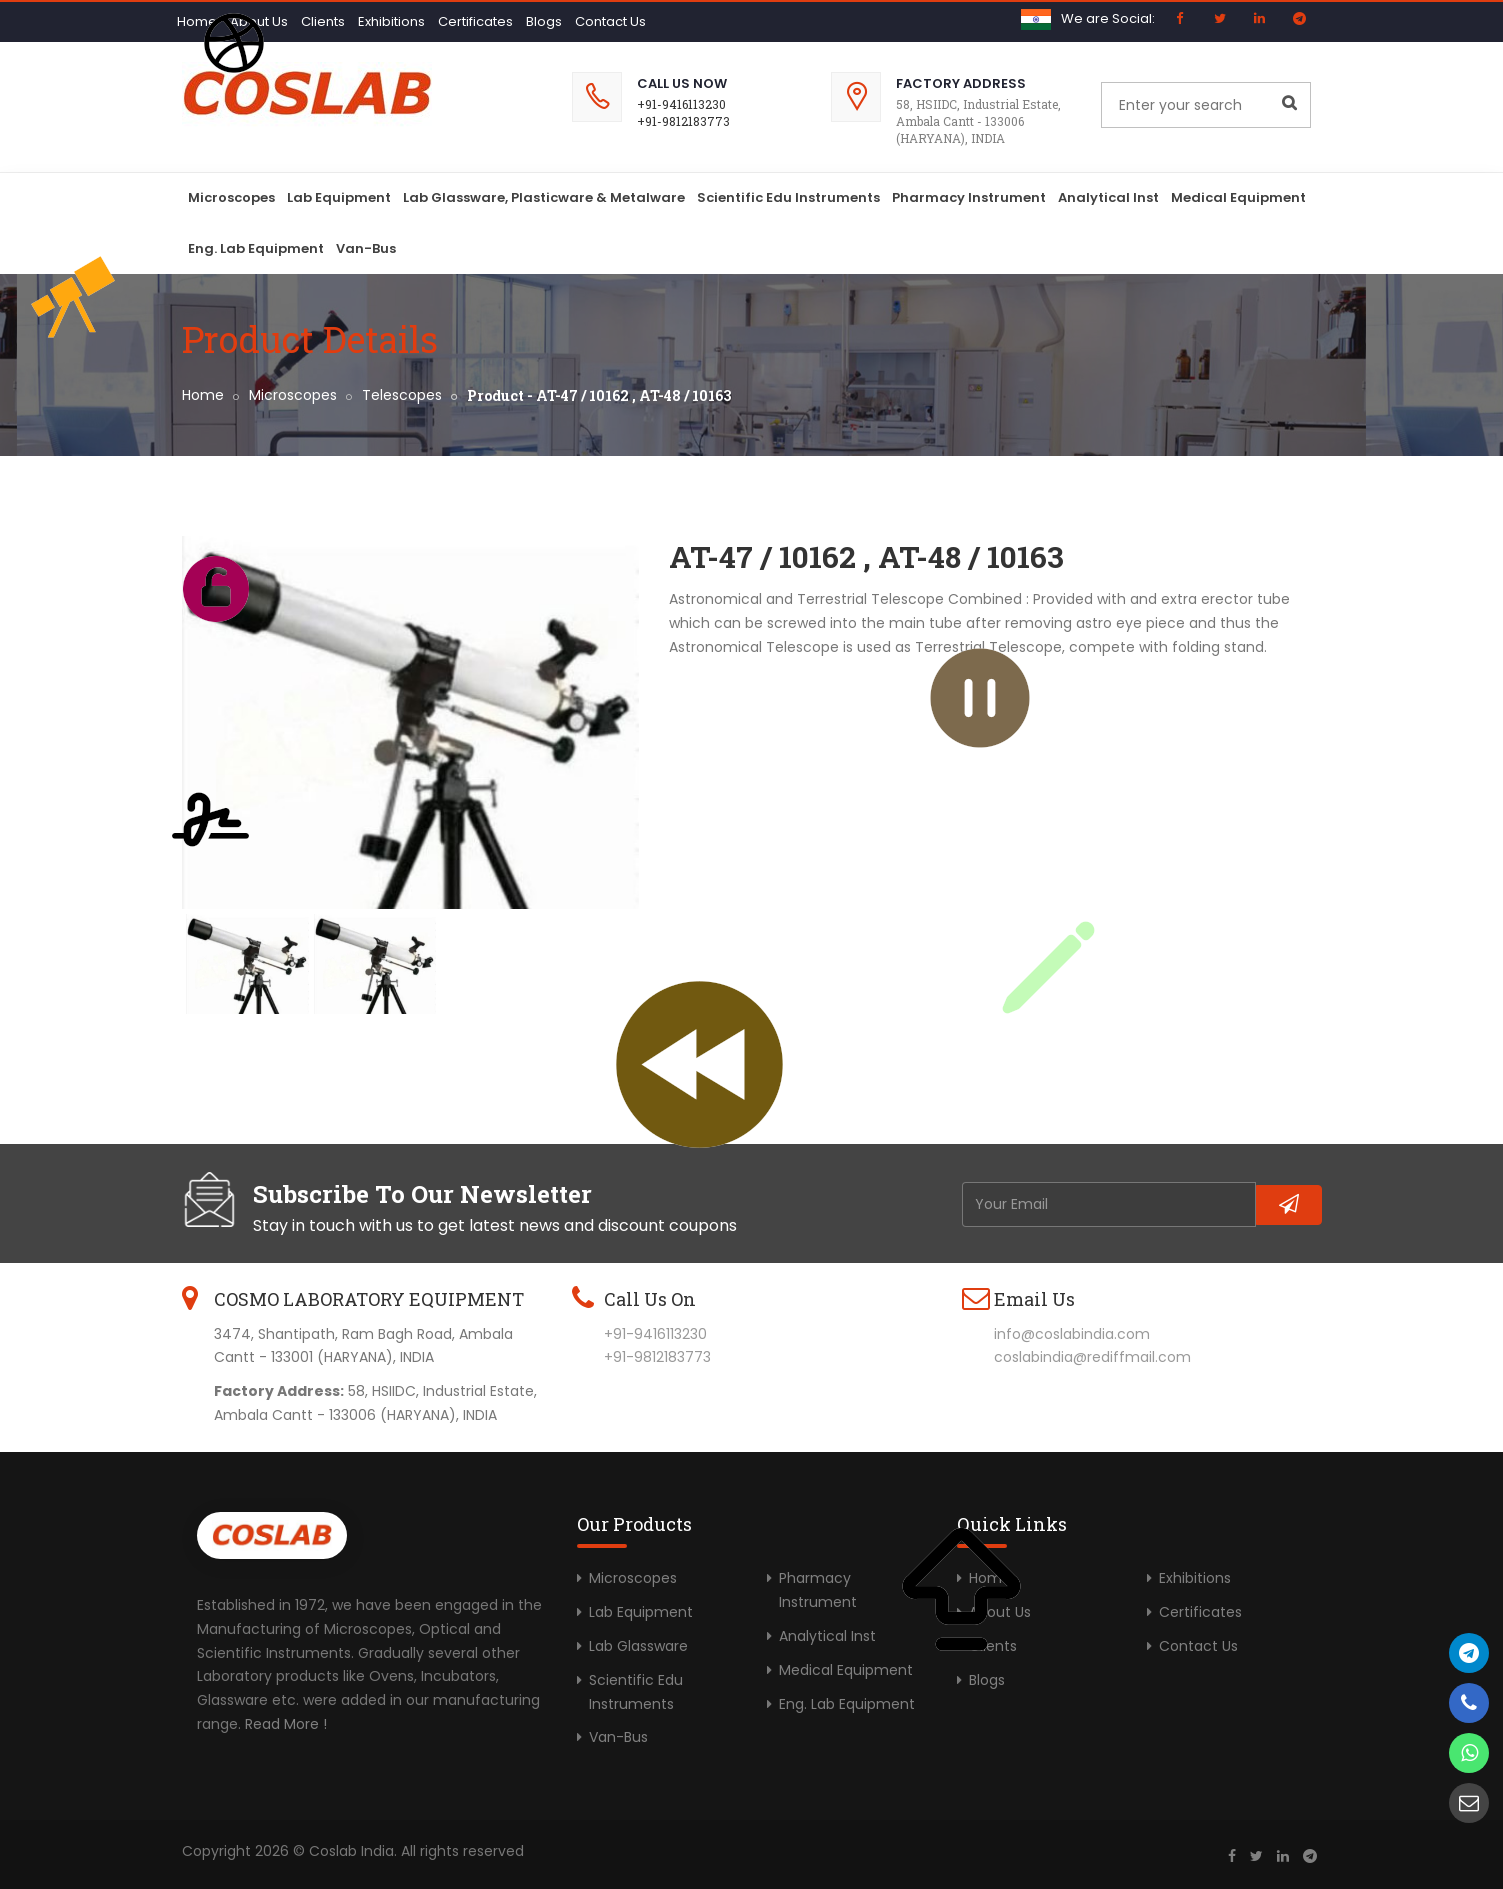 The height and width of the screenshot is (1889, 1503). I want to click on pause media playback, so click(980, 698).